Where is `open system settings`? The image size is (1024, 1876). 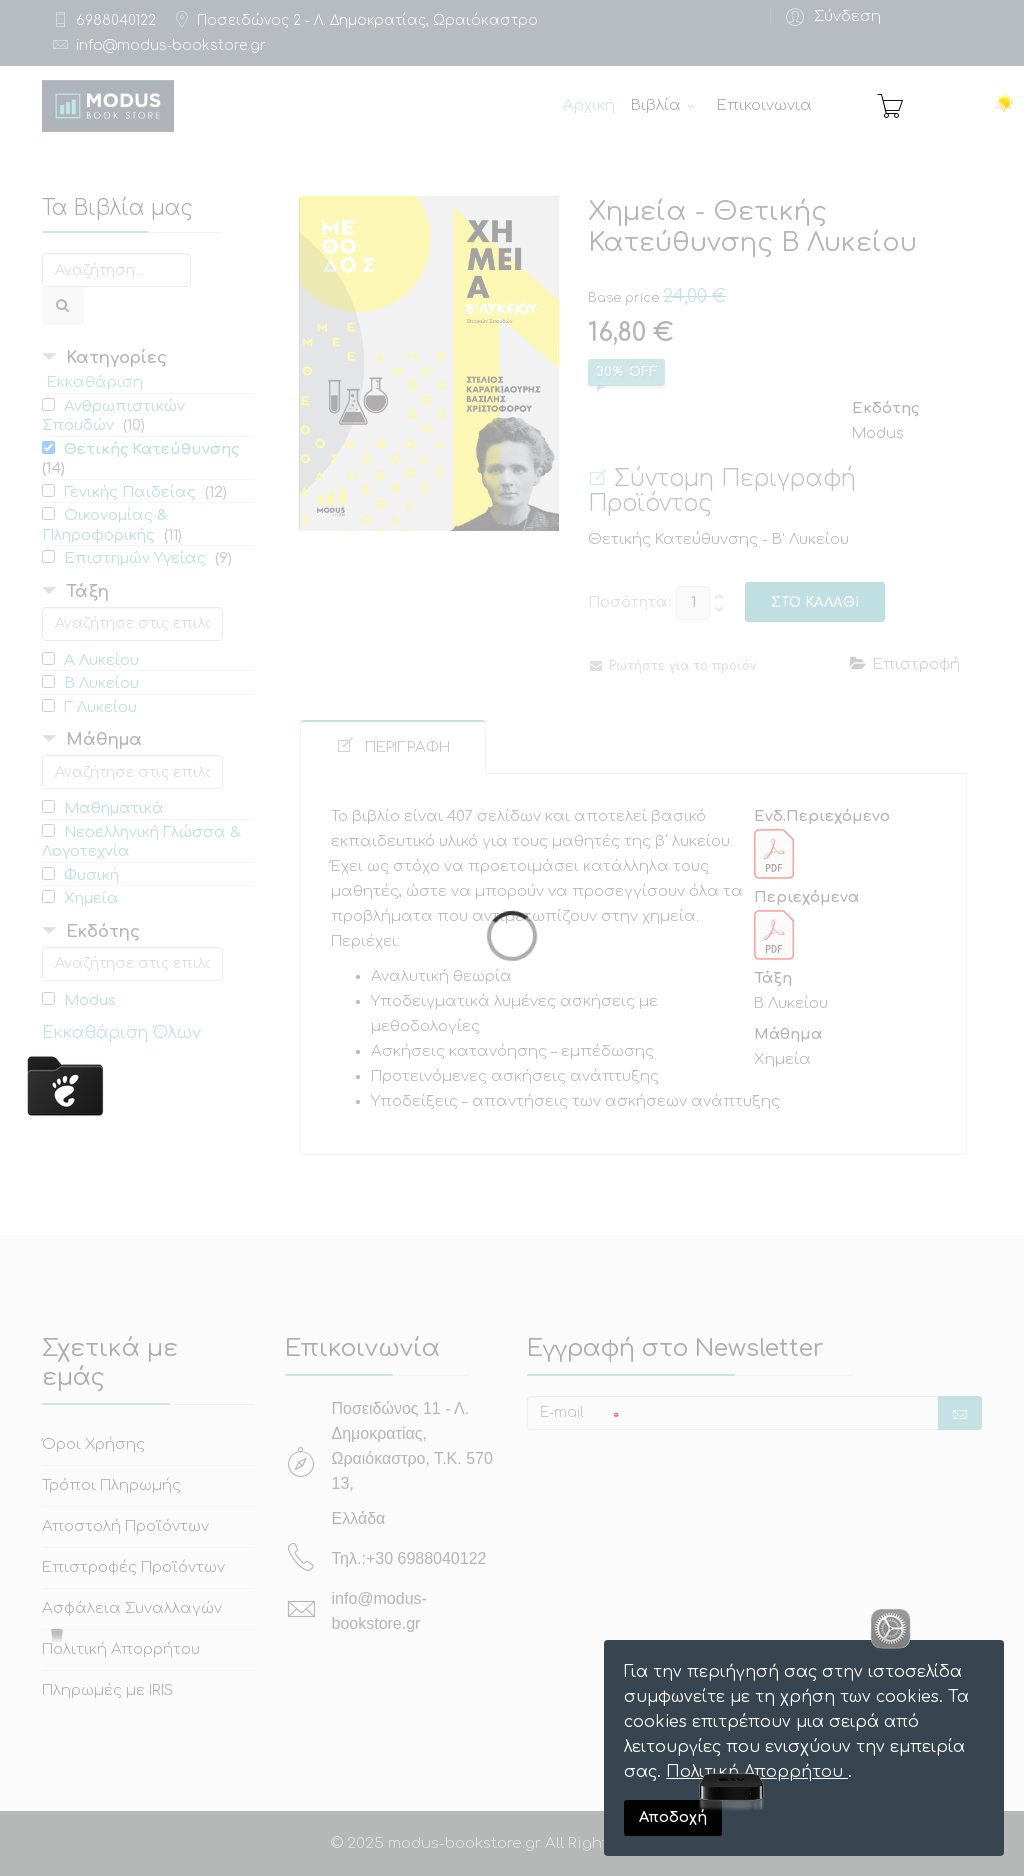 open system settings is located at coordinates (890, 1628).